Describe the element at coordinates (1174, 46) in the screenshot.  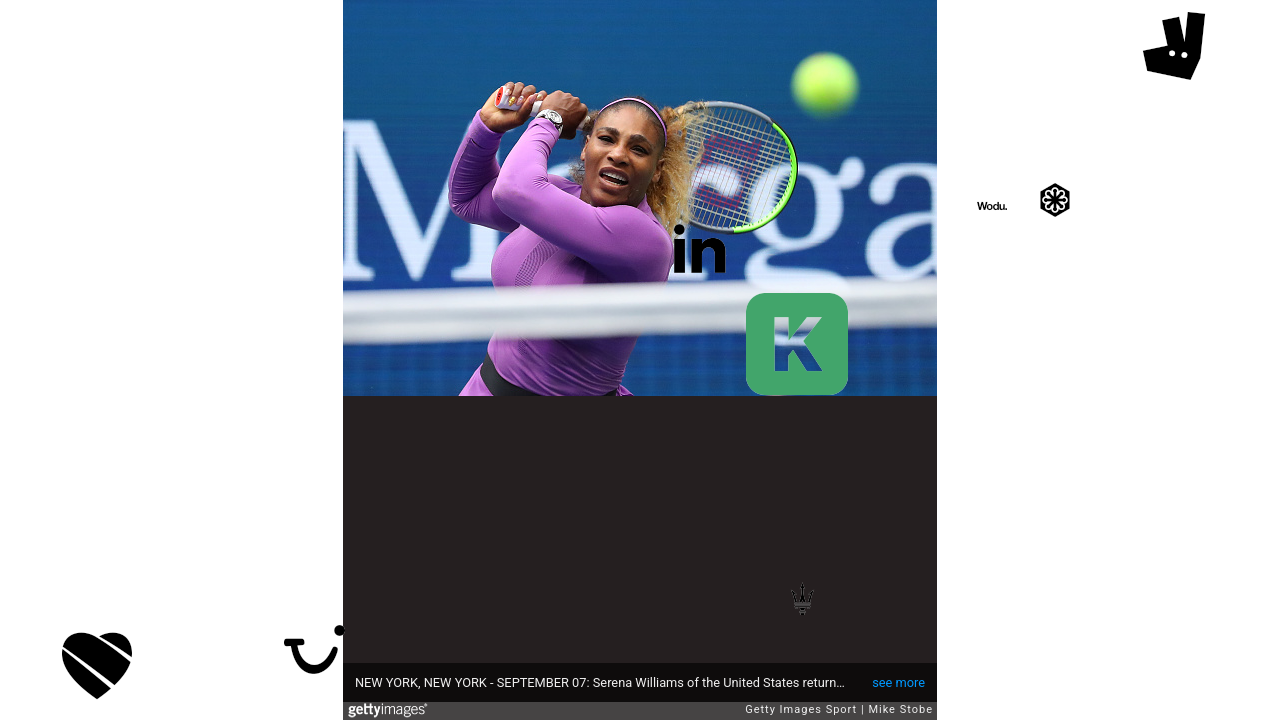
I see `open the Deliveroo food delivery app` at that location.